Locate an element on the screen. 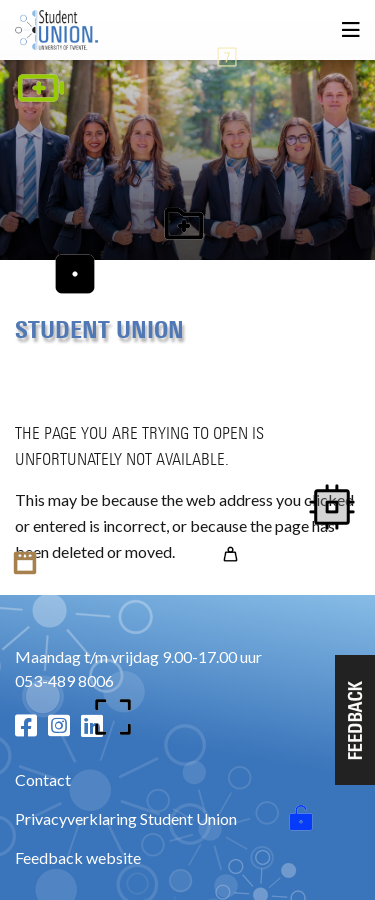  access oven or cooking controls is located at coordinates (25, 563).